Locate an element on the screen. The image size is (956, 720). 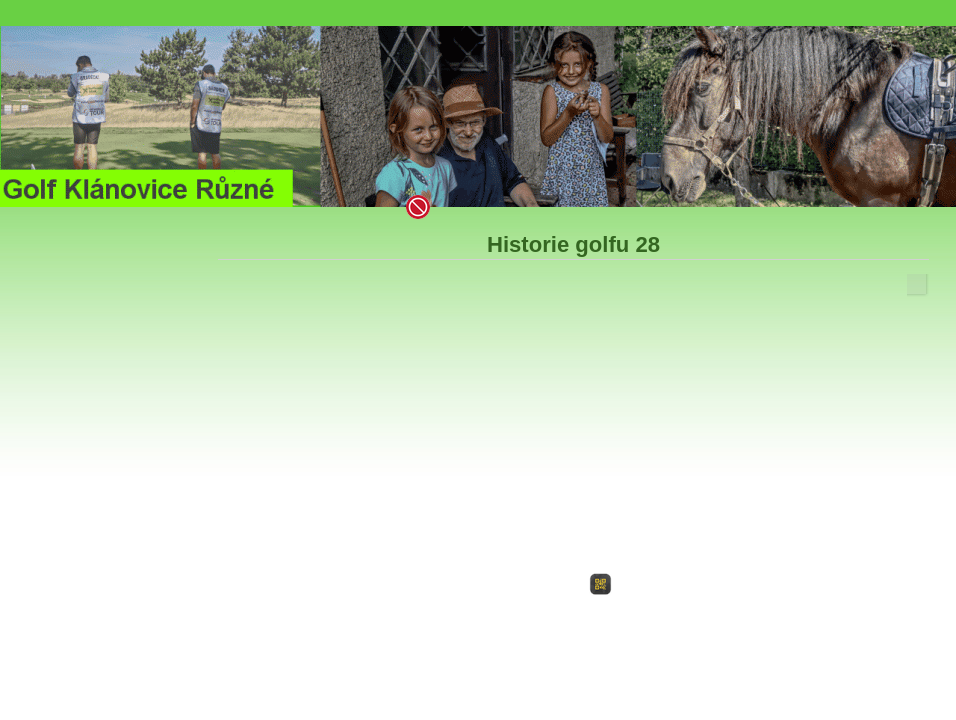
configure web browser identification settings is located at coordinates (600, 584).